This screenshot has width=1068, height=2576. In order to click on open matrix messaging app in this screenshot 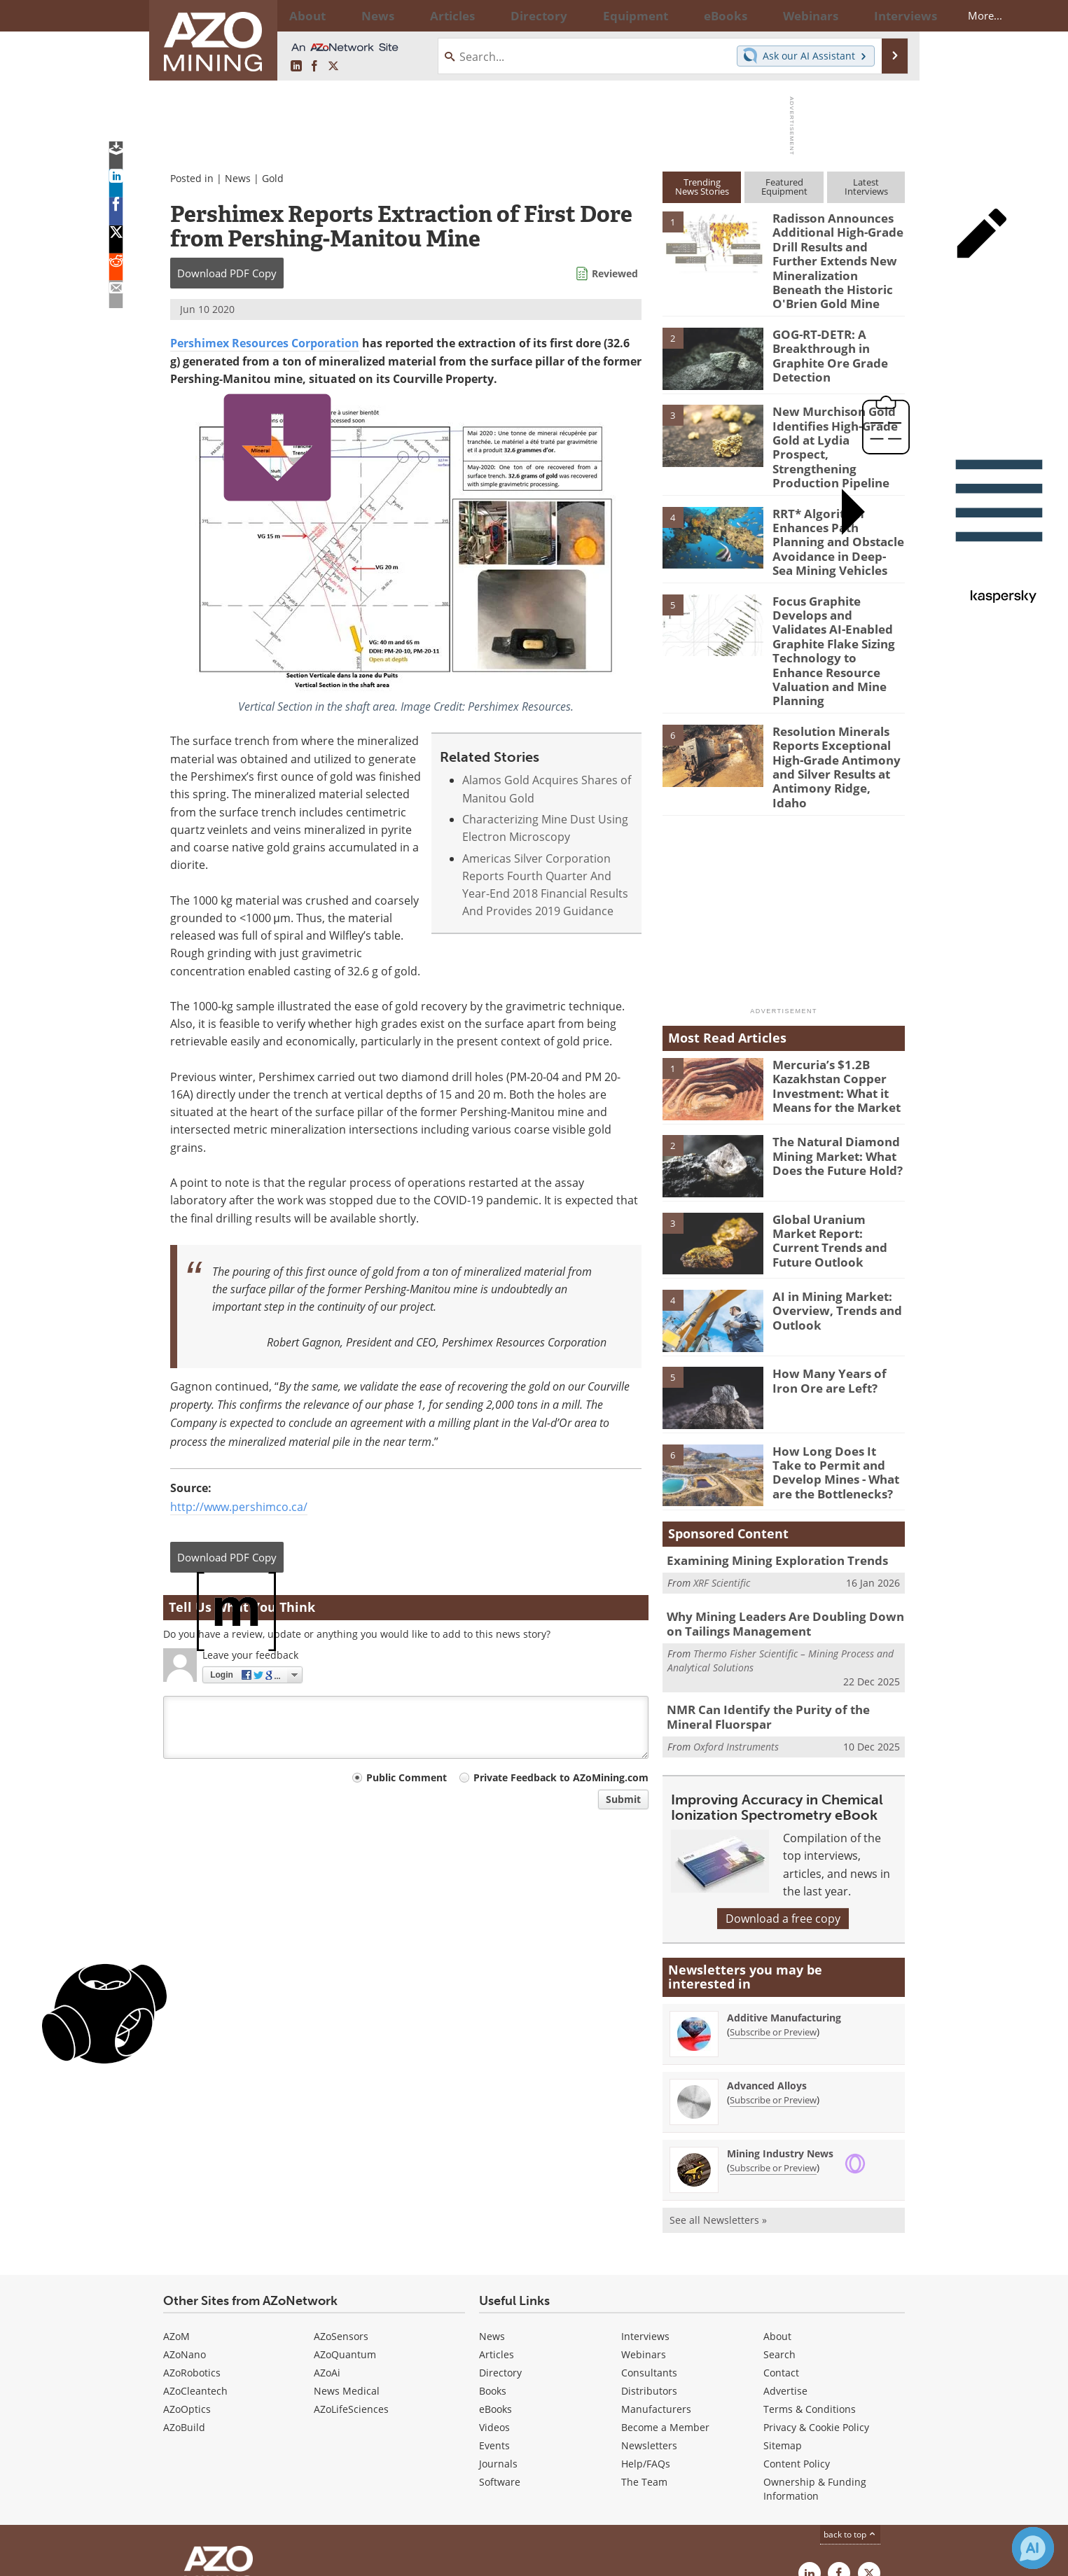, I will do `click(236, 1611)`.